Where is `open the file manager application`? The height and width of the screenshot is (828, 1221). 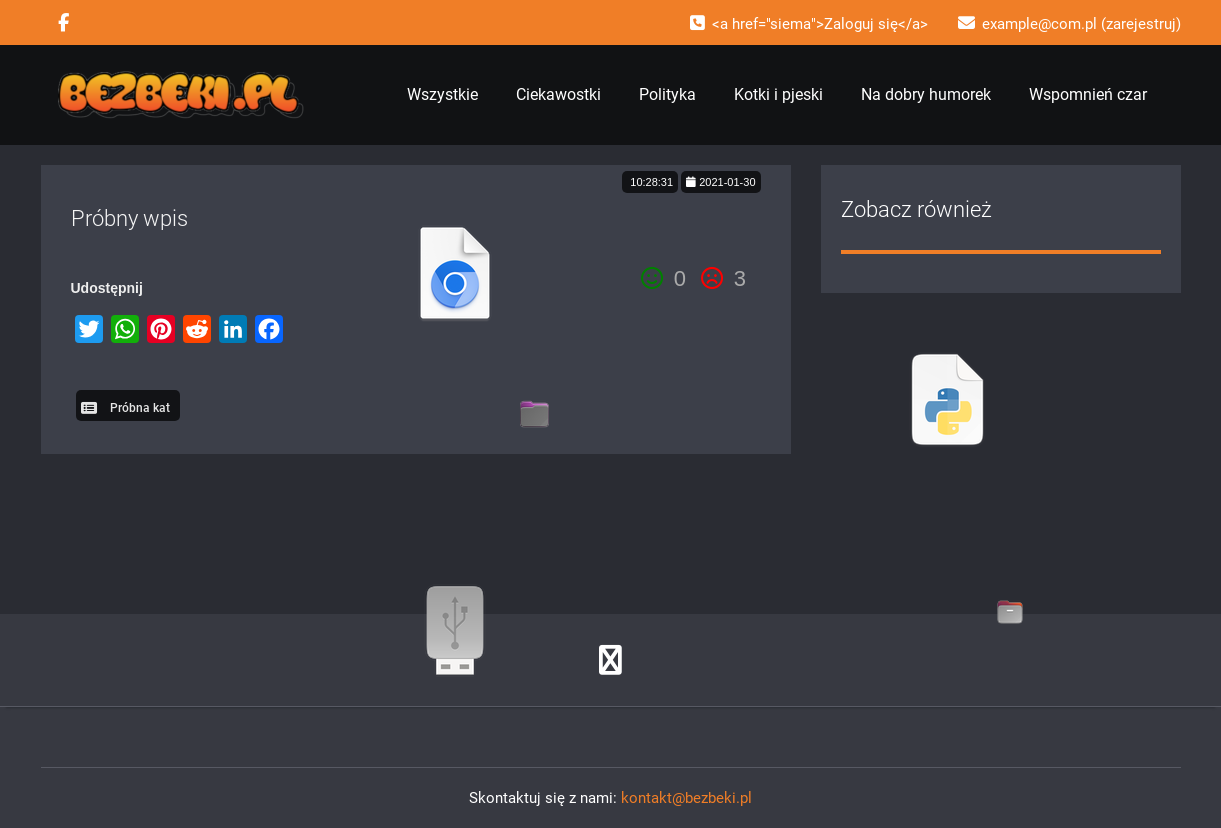 open the file manager application is located at coordinates (1010, 612).